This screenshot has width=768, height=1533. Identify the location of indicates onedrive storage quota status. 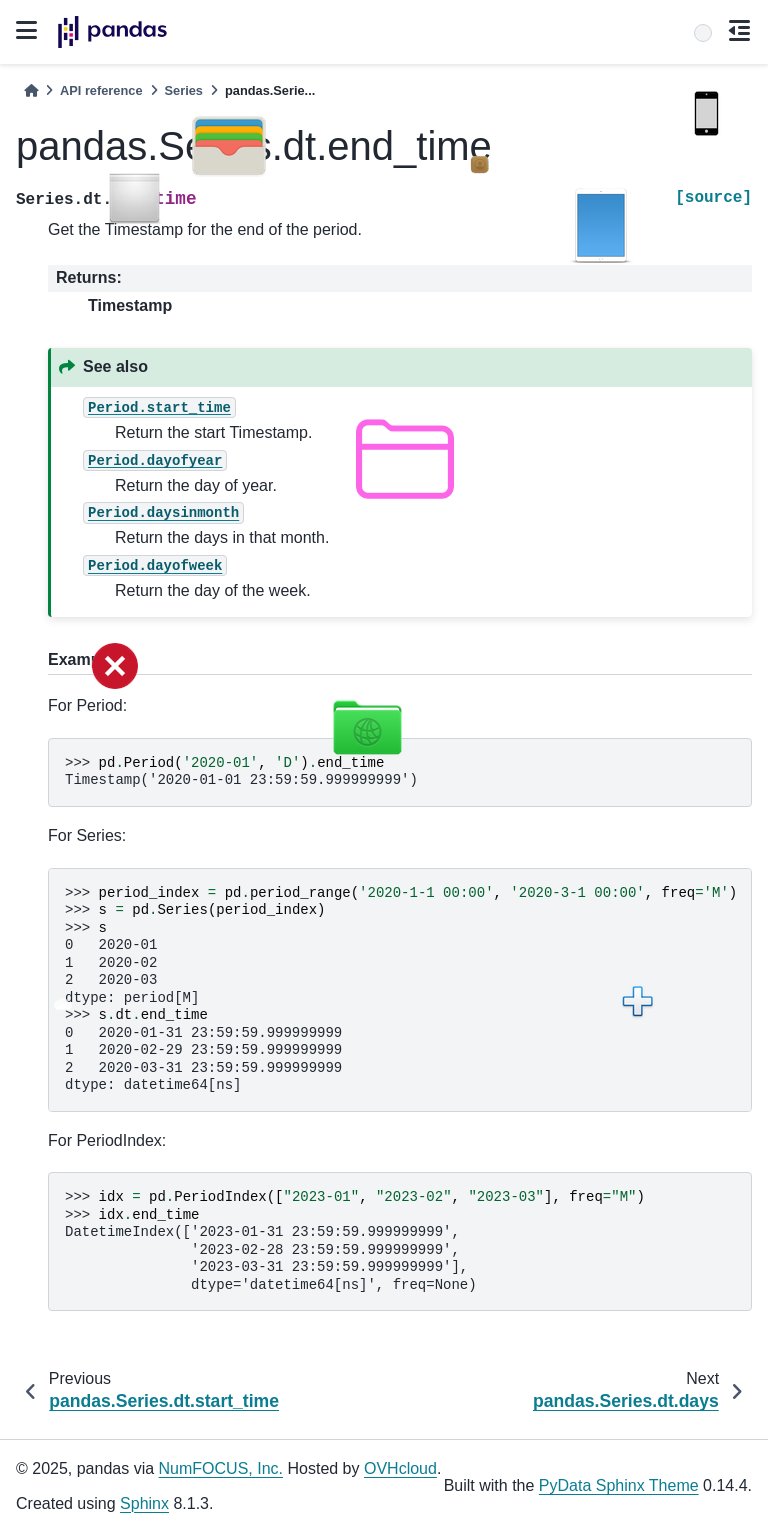
(63, 1004).